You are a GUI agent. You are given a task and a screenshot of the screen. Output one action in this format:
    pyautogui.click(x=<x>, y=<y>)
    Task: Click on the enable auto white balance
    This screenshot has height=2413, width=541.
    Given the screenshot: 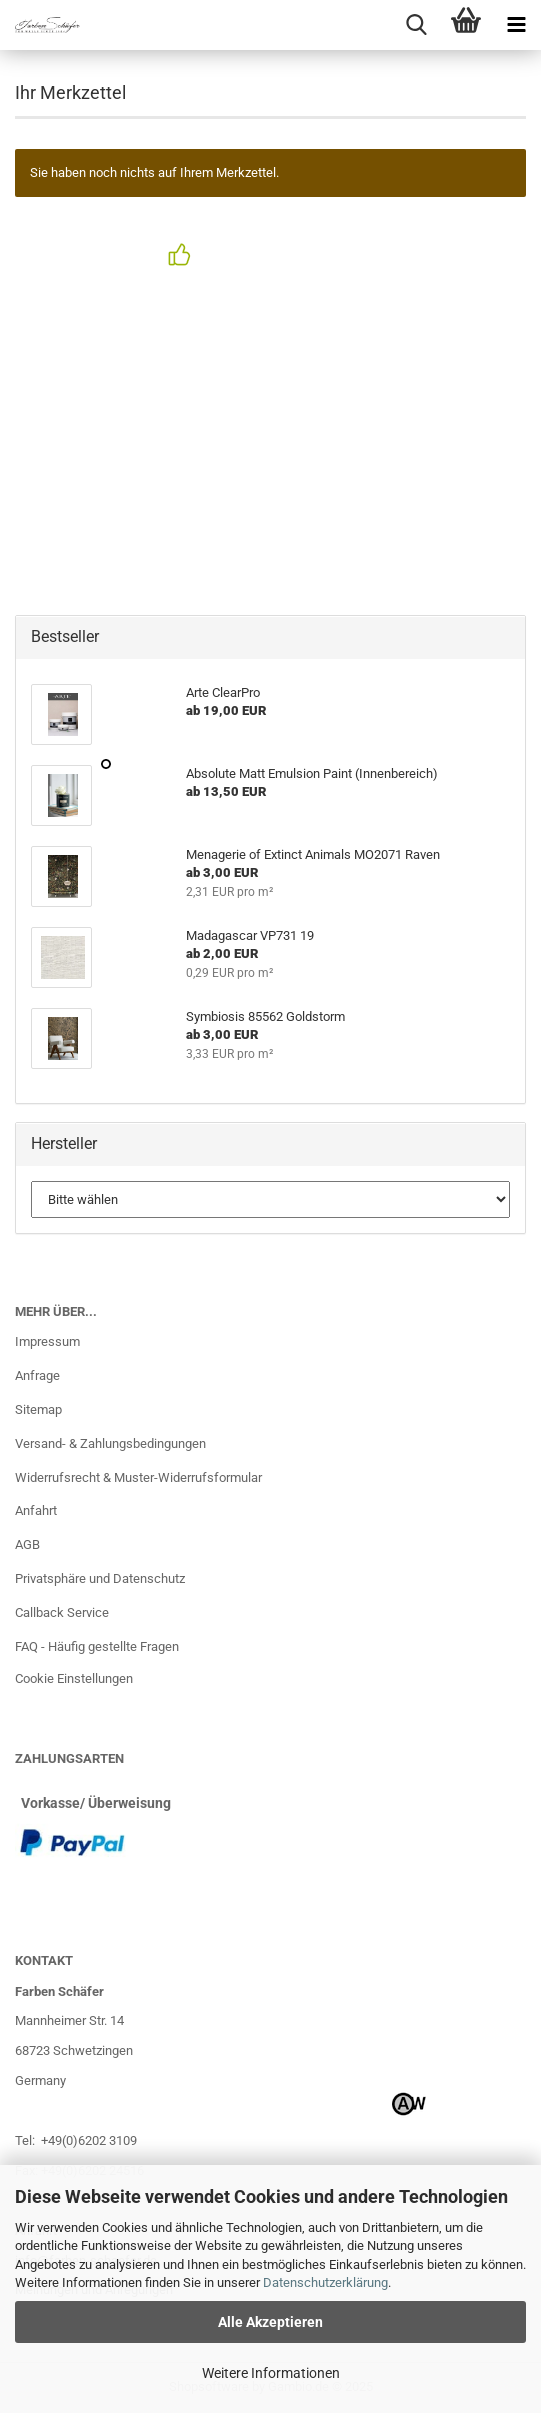 What is the action you would take?
    pyautogui.click(x=409, y=2104)
    